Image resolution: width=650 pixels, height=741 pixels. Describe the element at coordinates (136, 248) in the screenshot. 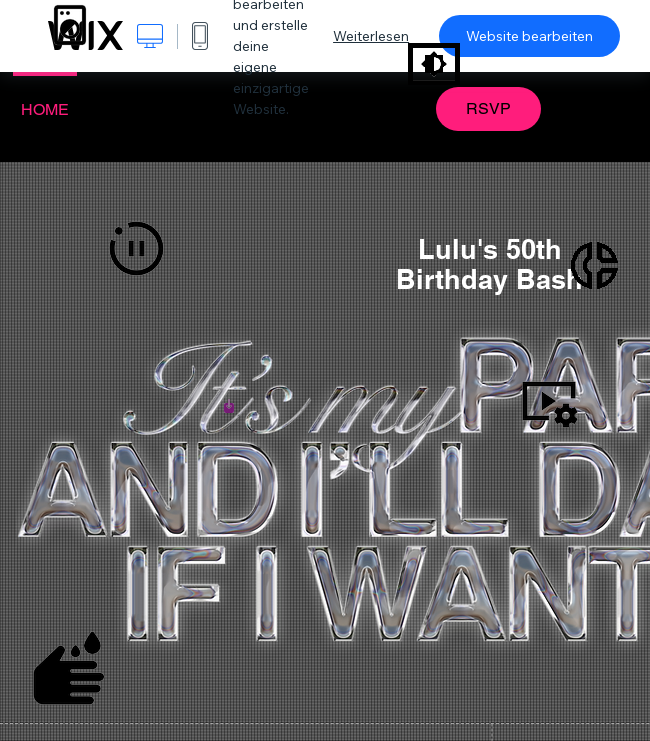

I see `pause motion photo playback` at that location.